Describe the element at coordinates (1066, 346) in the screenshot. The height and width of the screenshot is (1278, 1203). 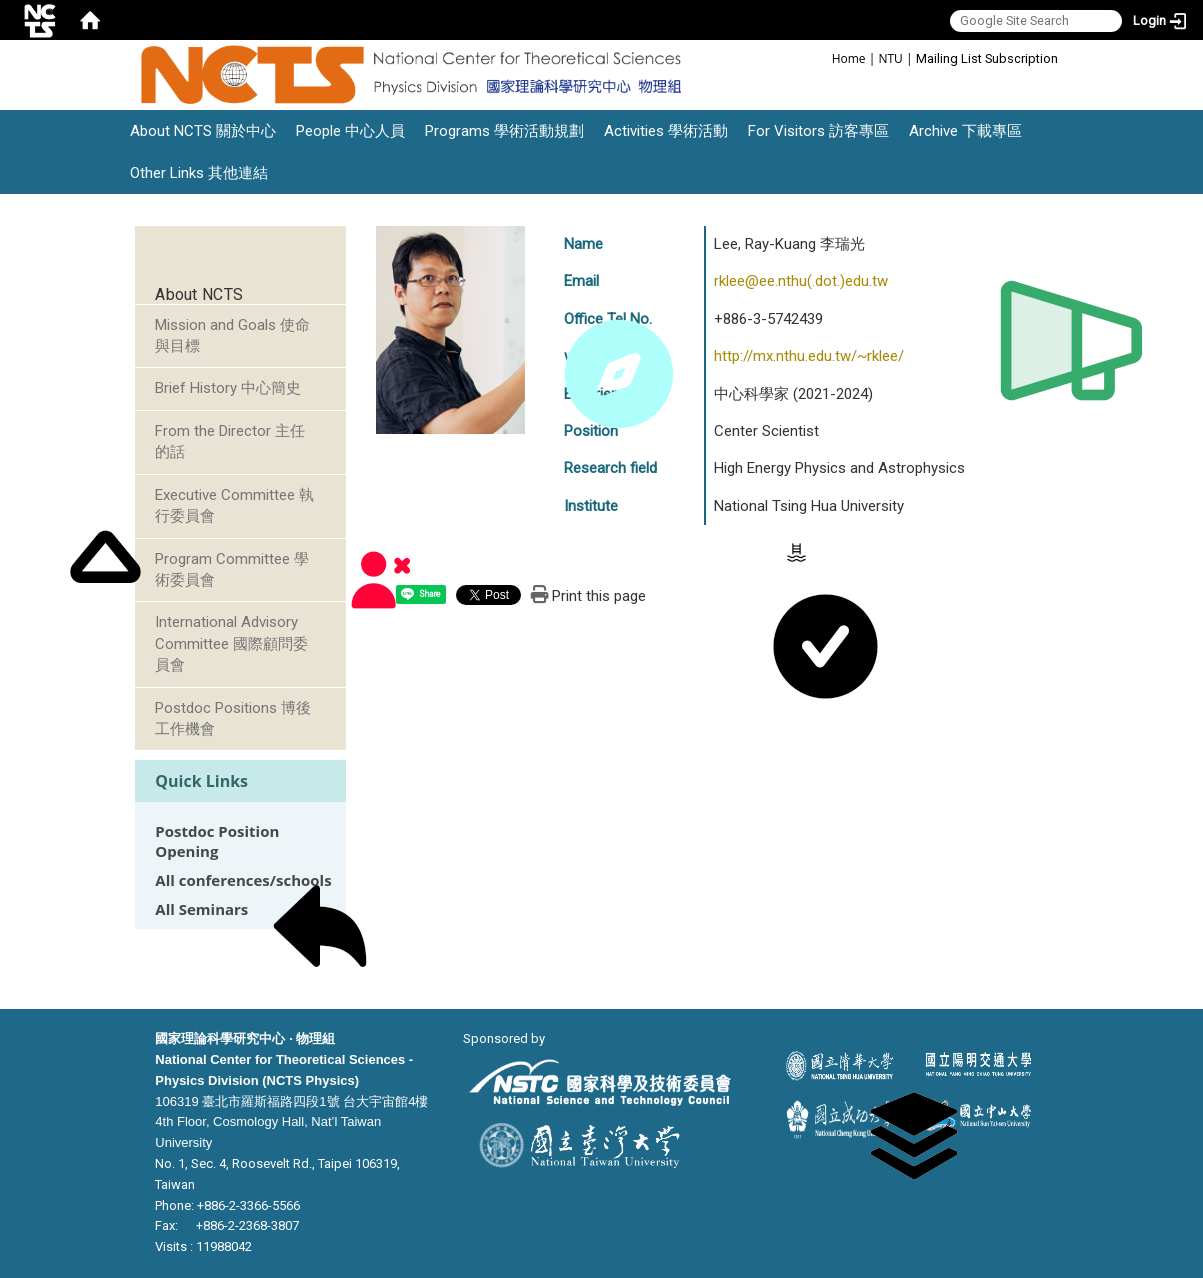
I see `make an announcement or broadcast` at that location.